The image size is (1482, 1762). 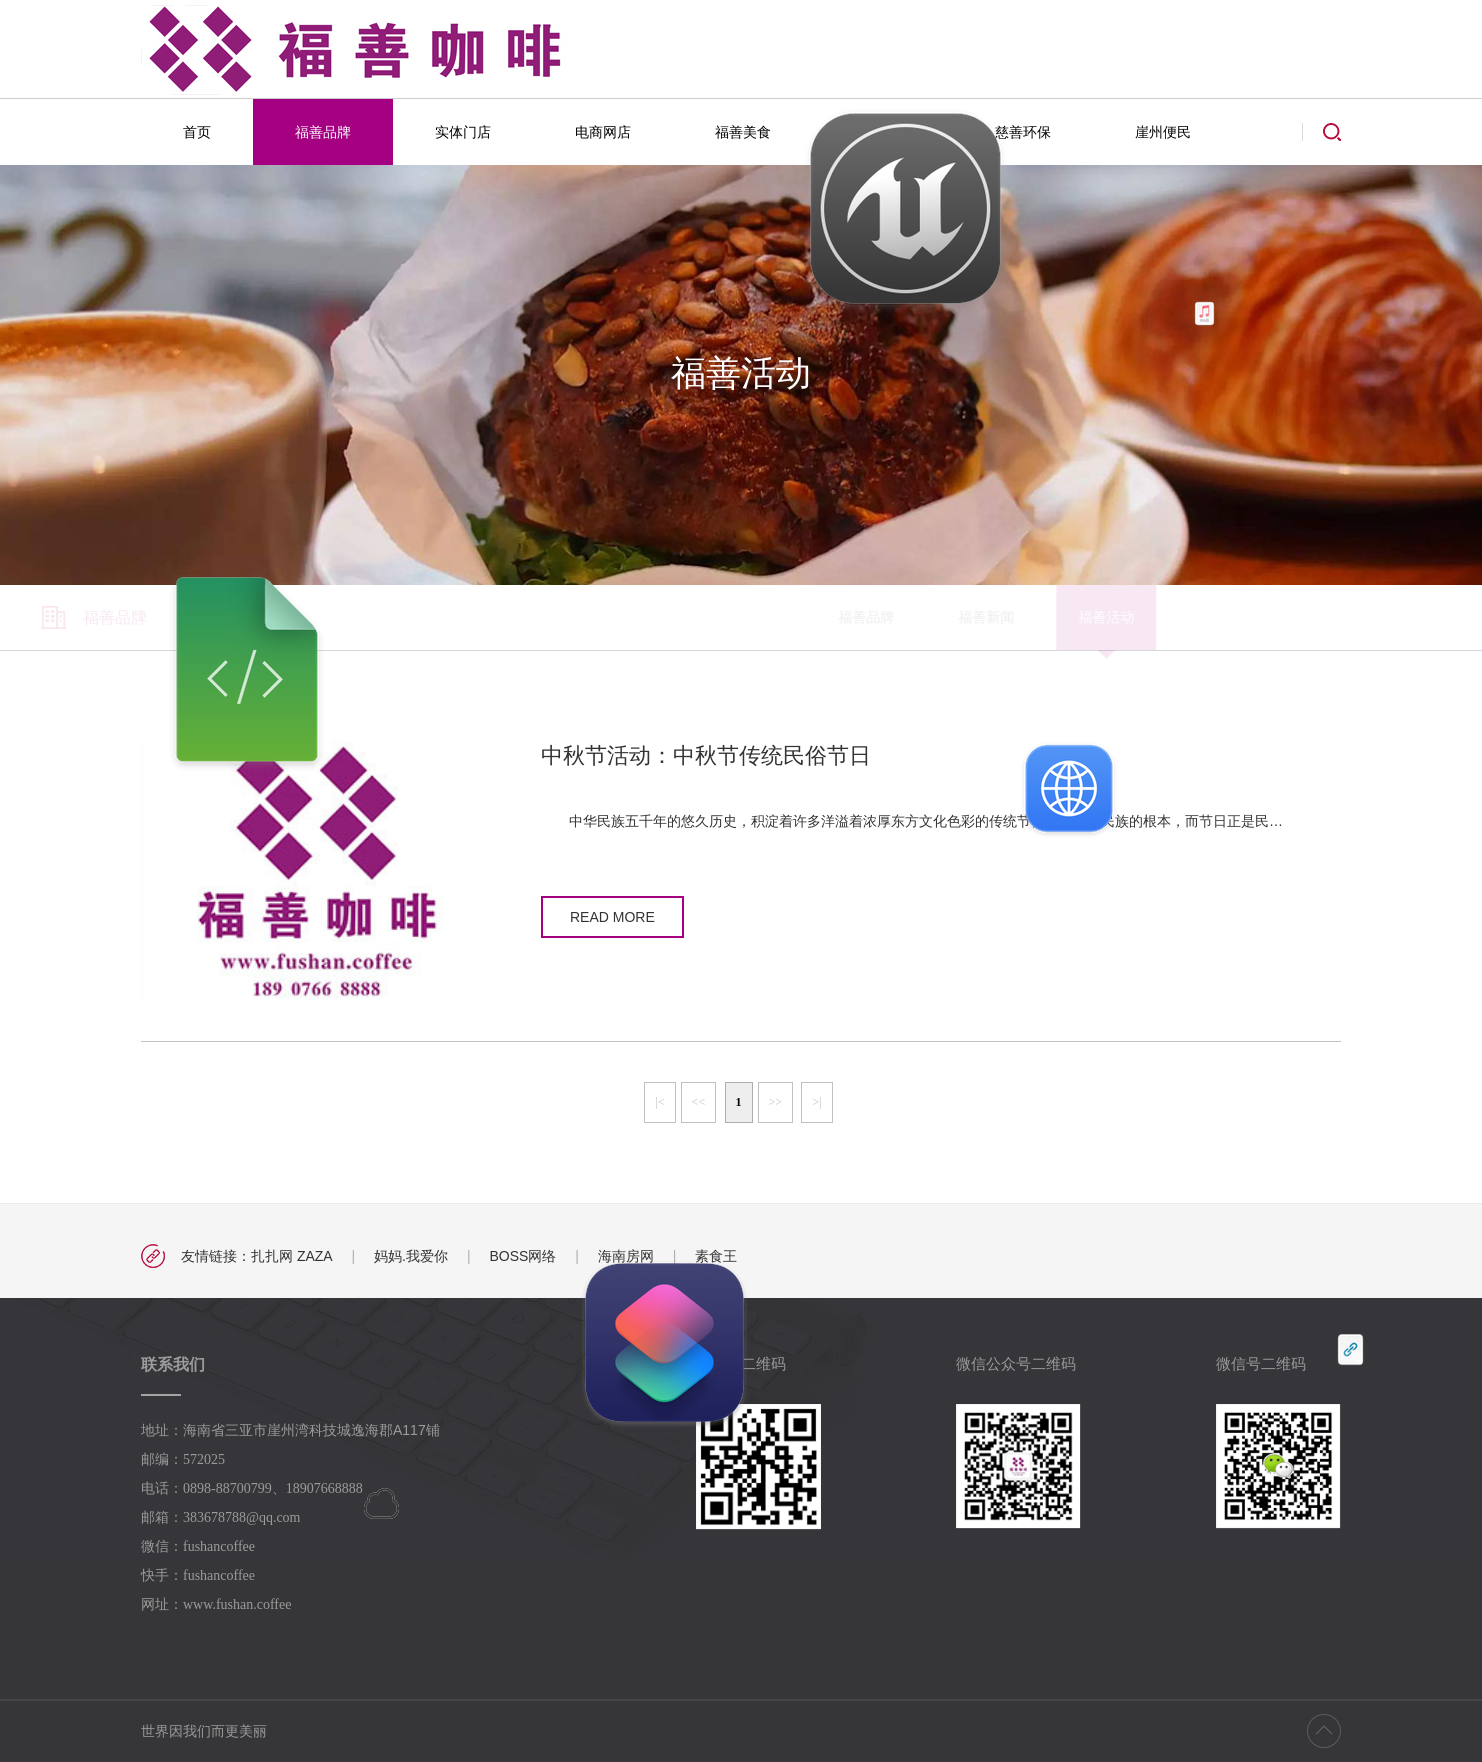 I want to click on open unreal editor application, so click(x=905, y=208).